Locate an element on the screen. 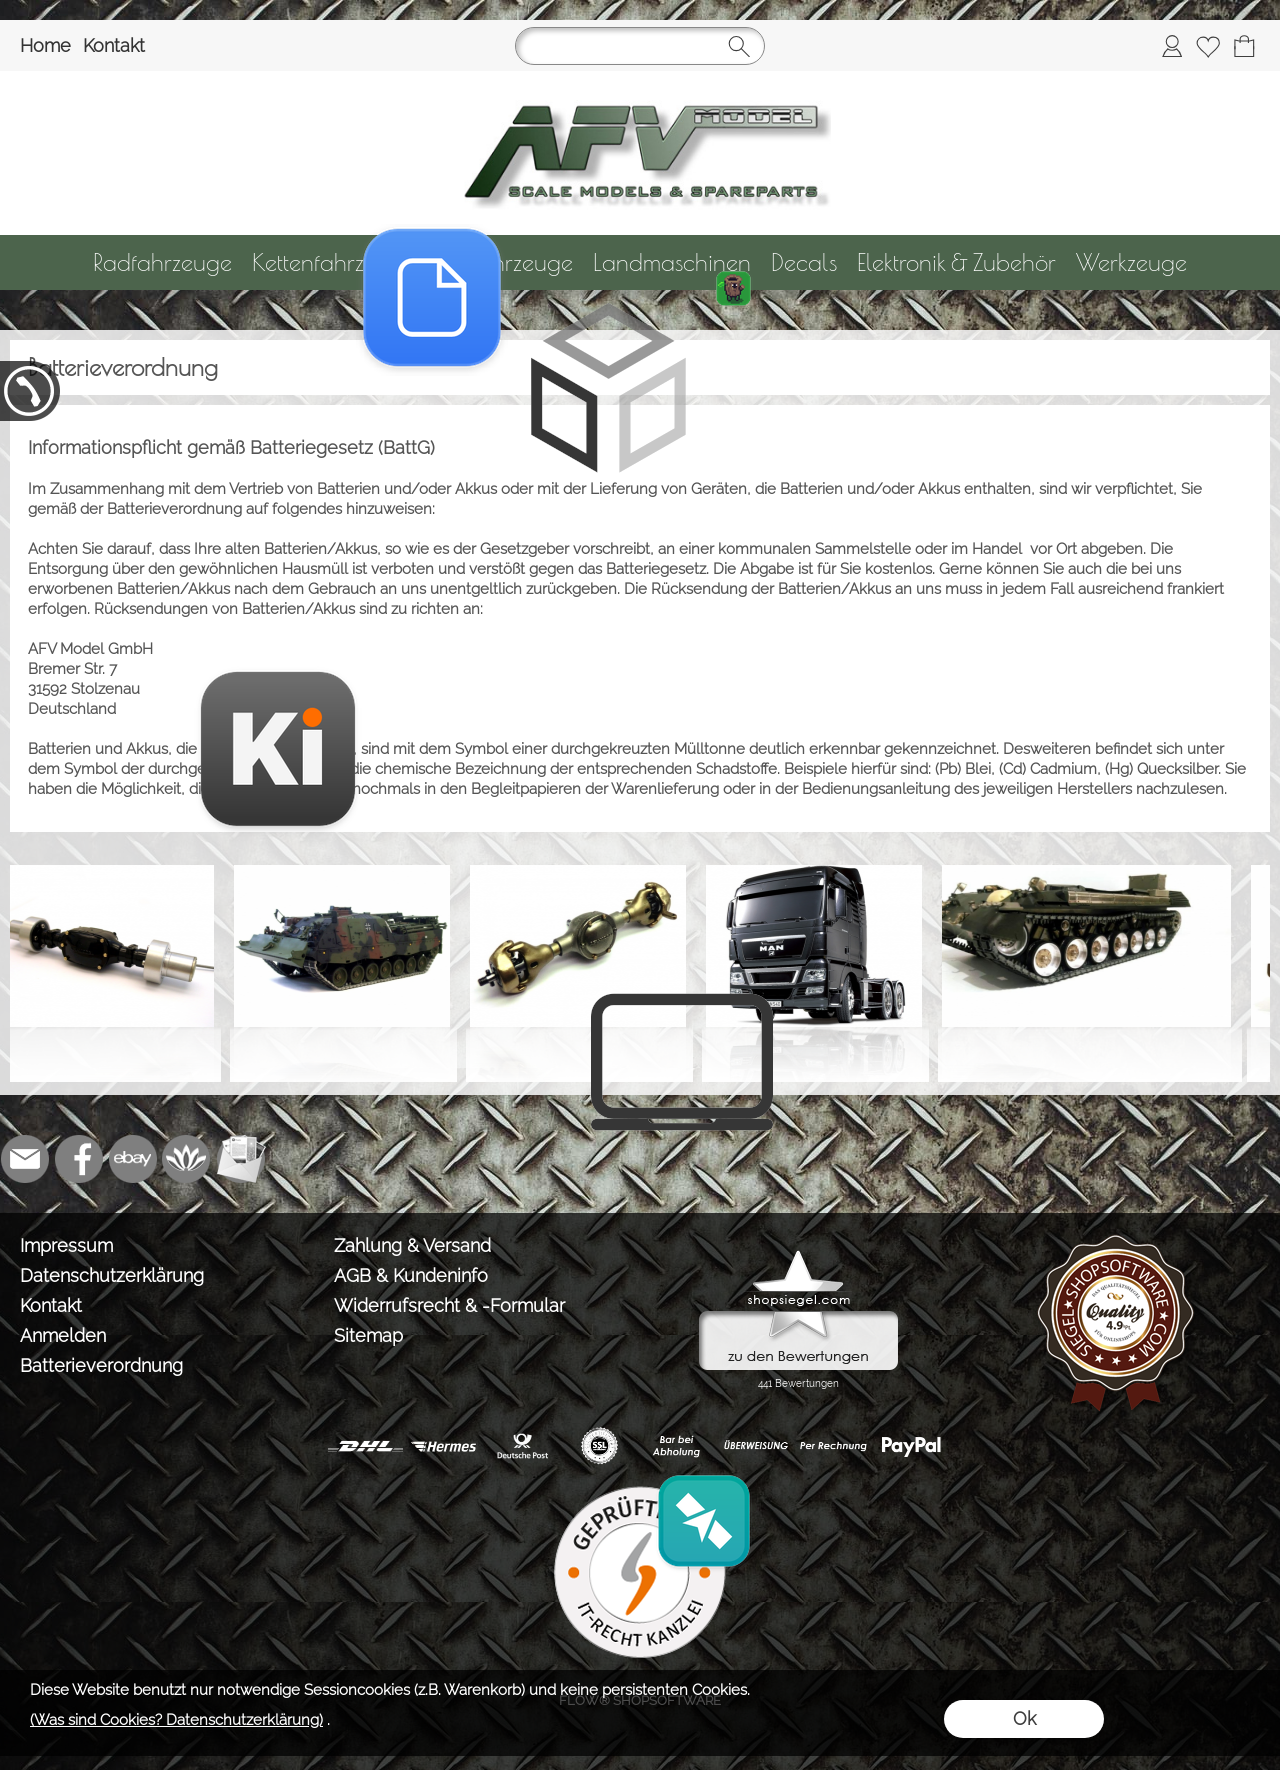 This screenshot has width=1280, height=1770. launch ricochlime game app is located at coordinates (733, 288).